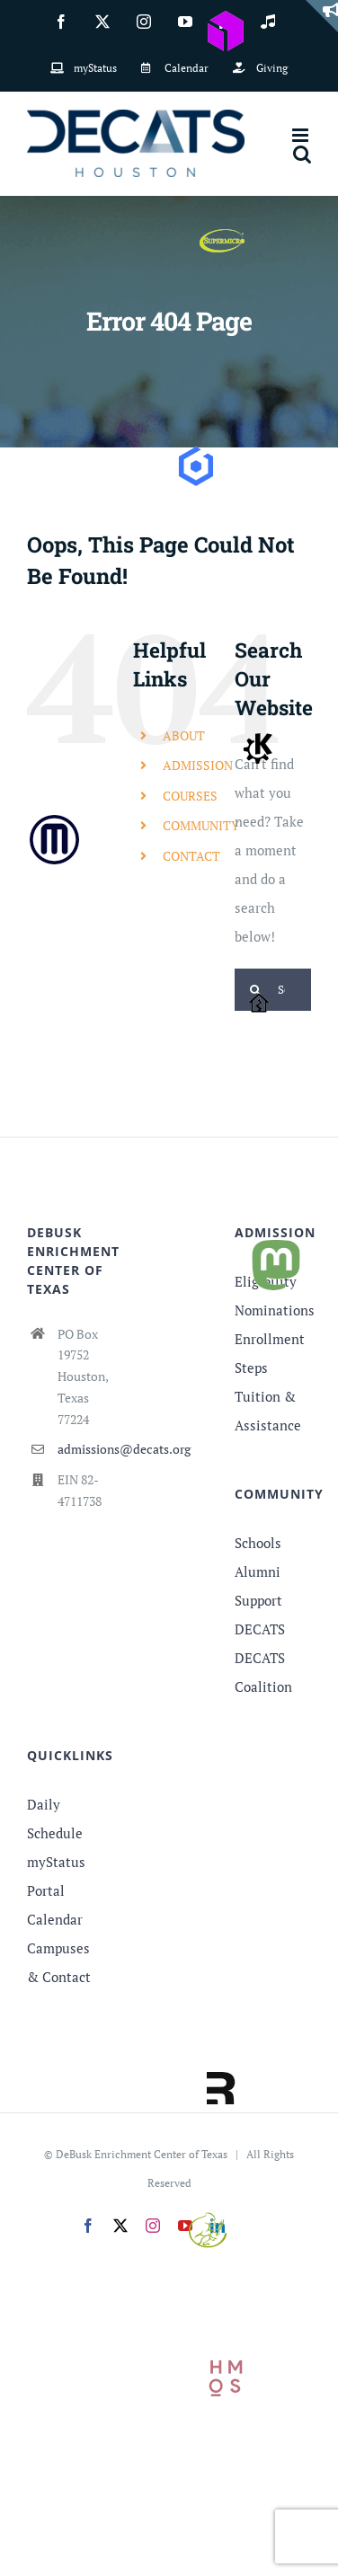 The width and height of the screenshot is (338, 2576). Describe the element at coordinates (222, 241) in the screenshot. I see `Supermicro company logo` at that location.